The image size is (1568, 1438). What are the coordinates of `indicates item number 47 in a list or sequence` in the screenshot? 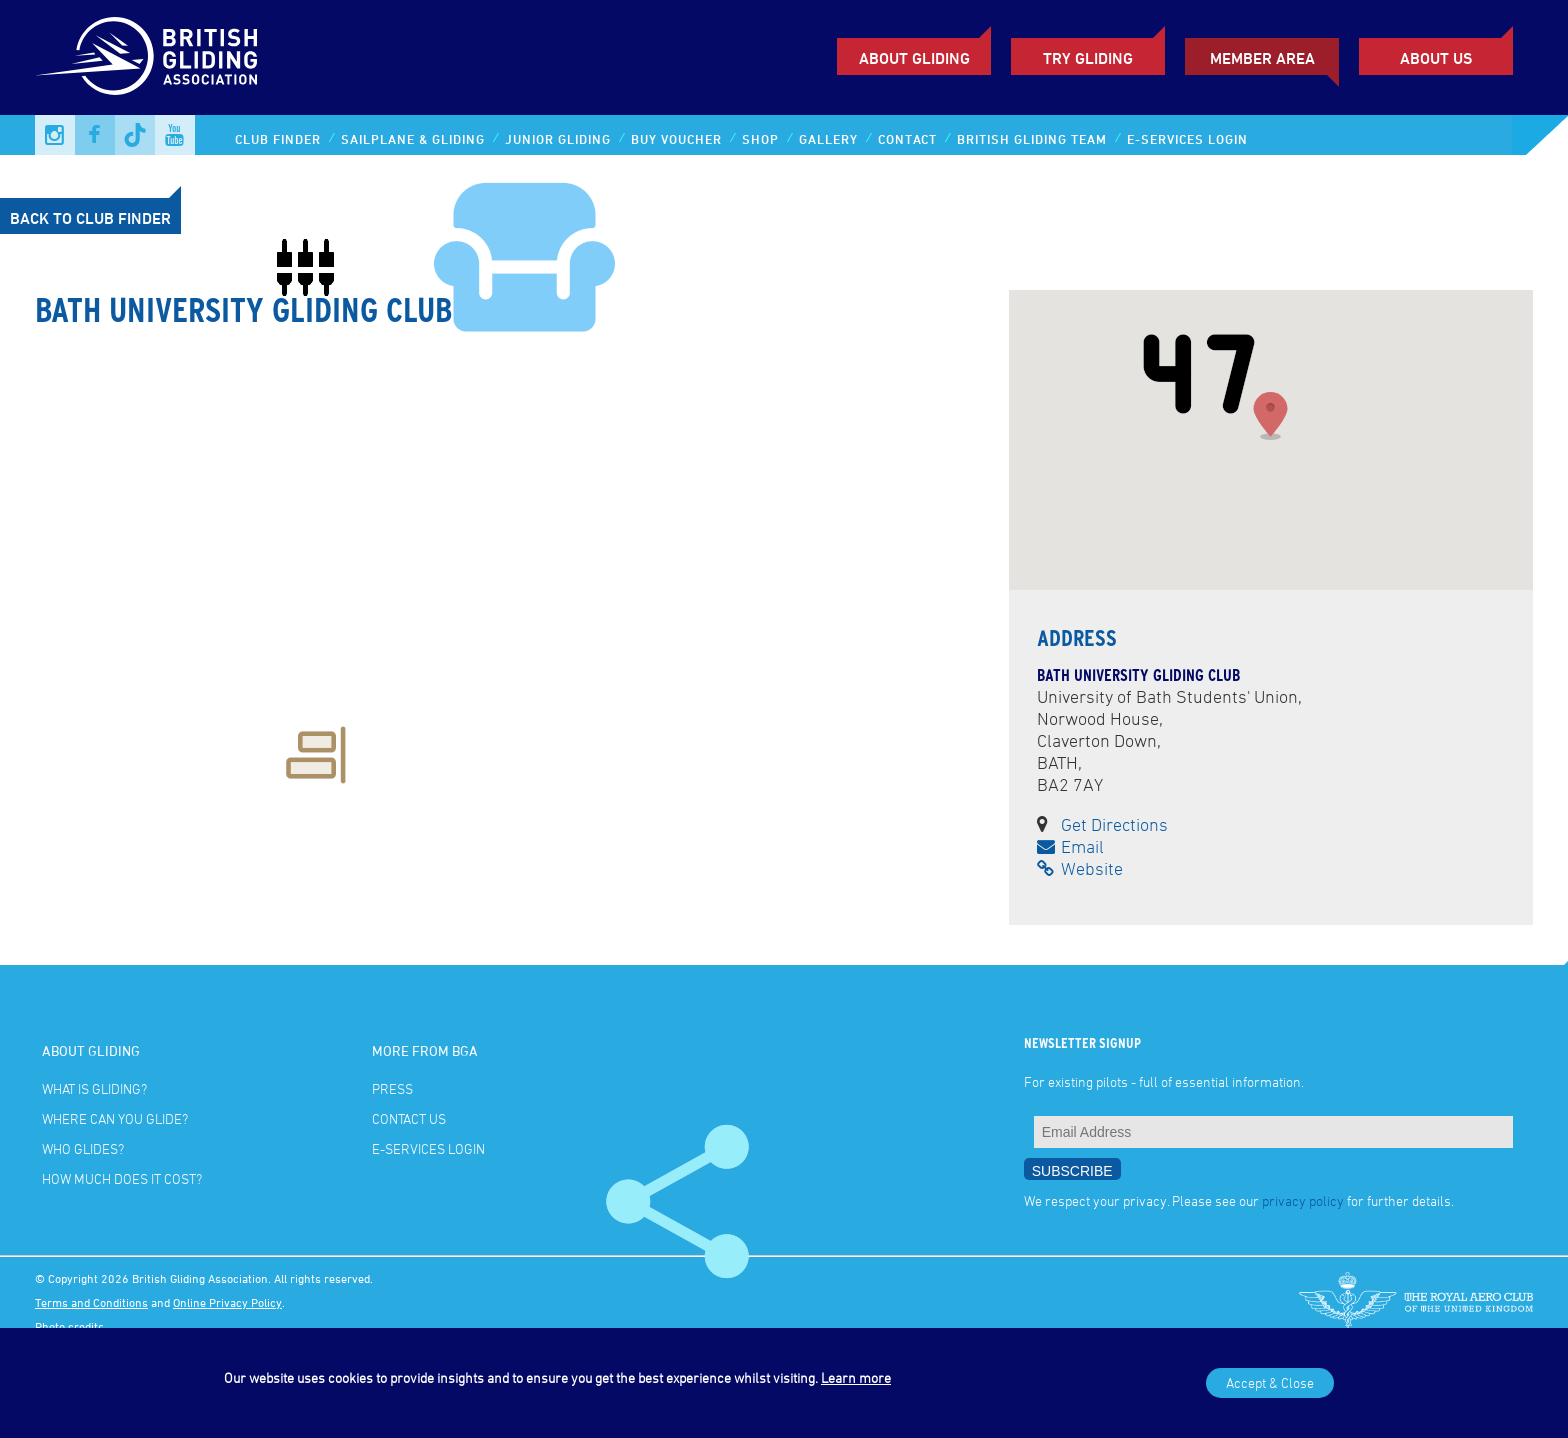 It's located at (1199, 374).